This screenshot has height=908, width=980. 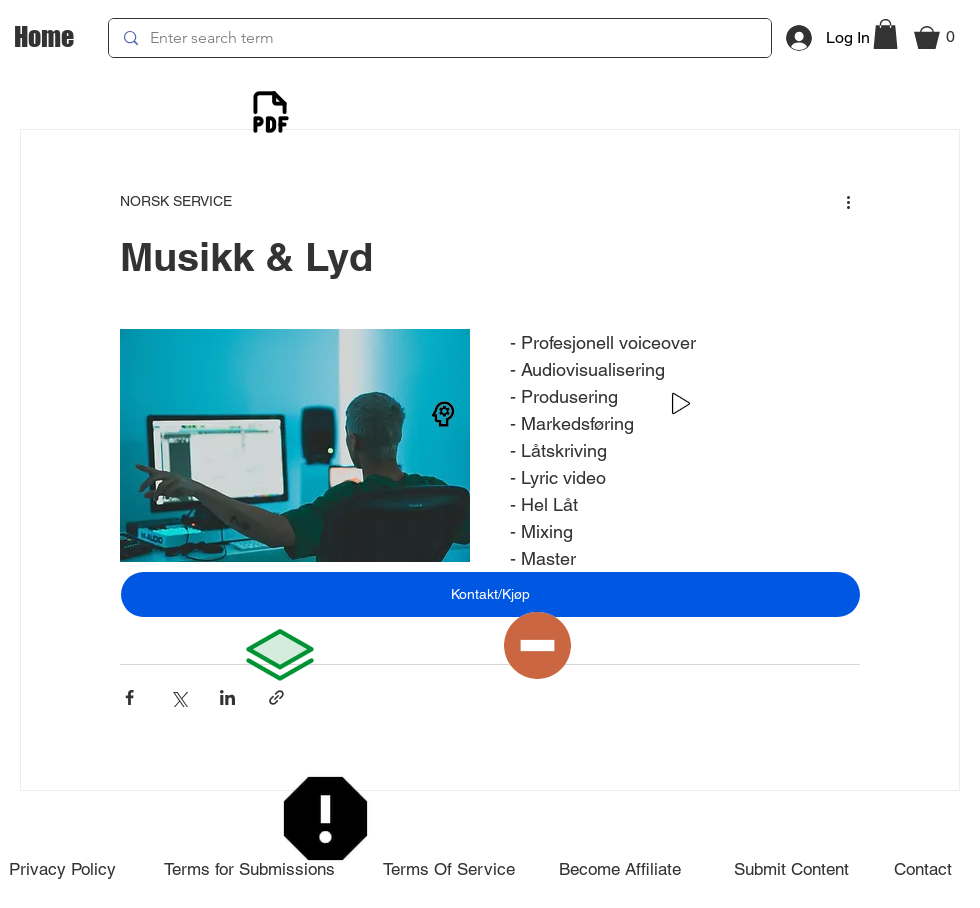 What do you see at coordinates (280, 656) in the screenshot?
I see `view layered content or stacked items` at bounding box center [280, 656].